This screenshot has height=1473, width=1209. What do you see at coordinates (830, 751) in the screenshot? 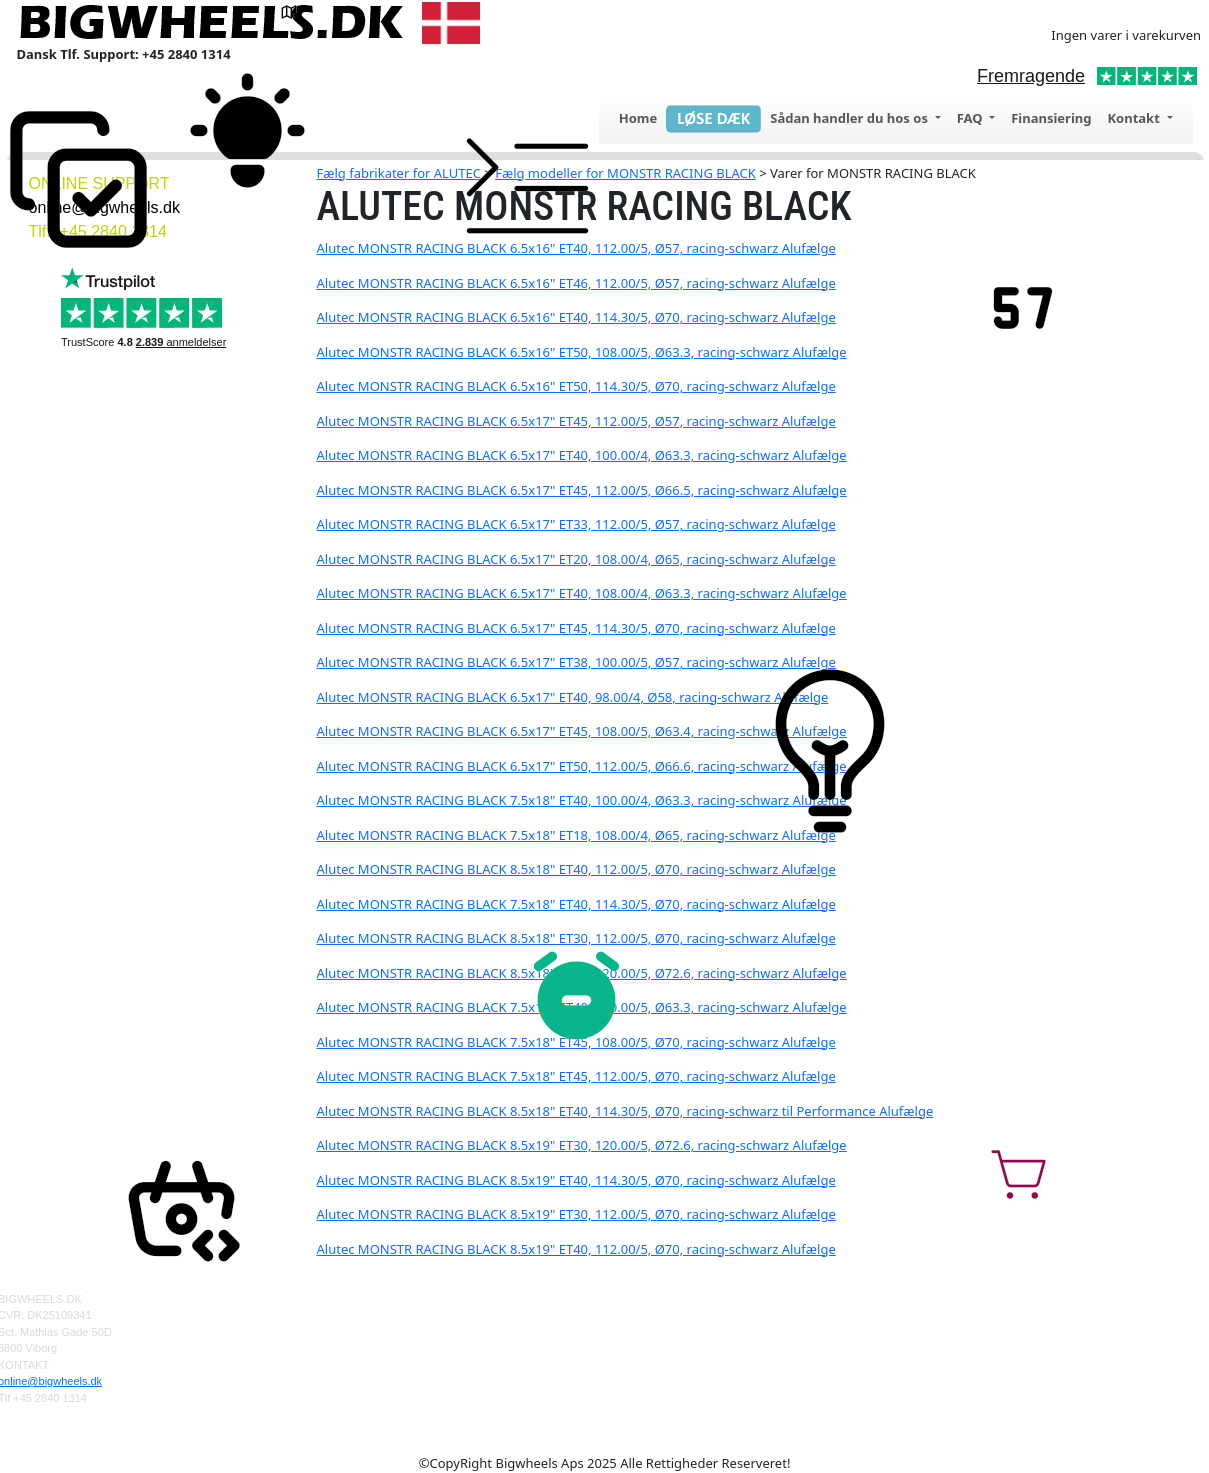
I see `access tips or suggestions` at bounding box center [830, 751].